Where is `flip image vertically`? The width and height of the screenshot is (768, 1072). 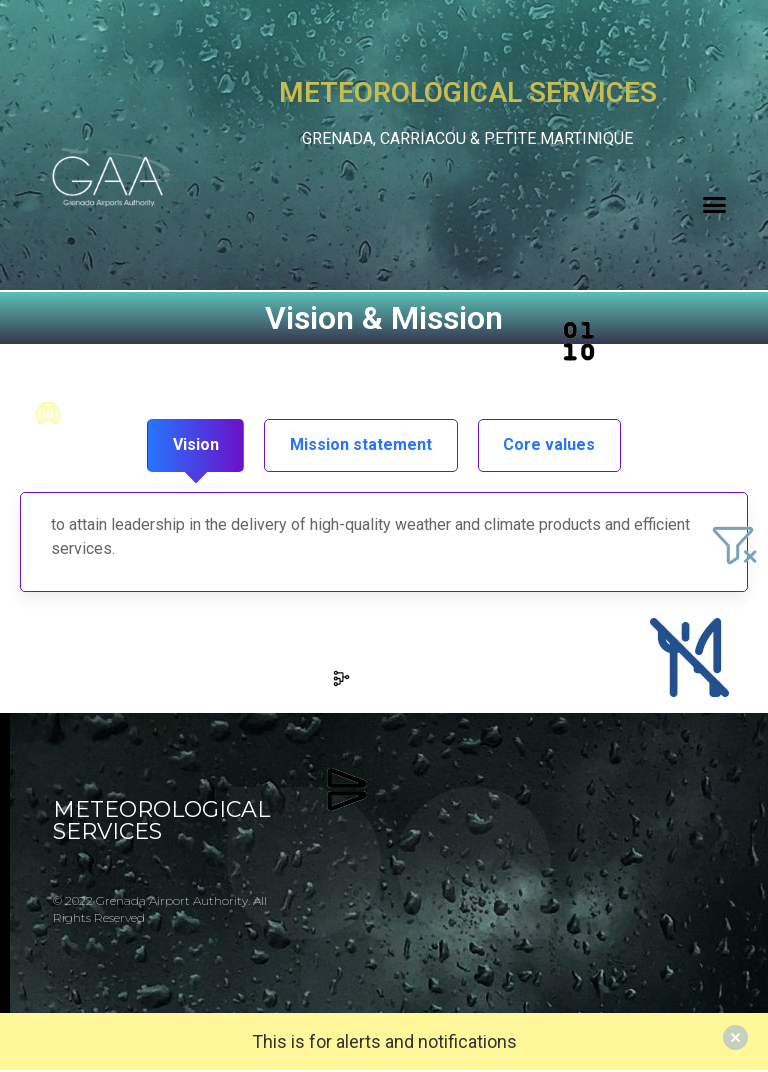 flip image vertically is located at coordinates (345, 789).